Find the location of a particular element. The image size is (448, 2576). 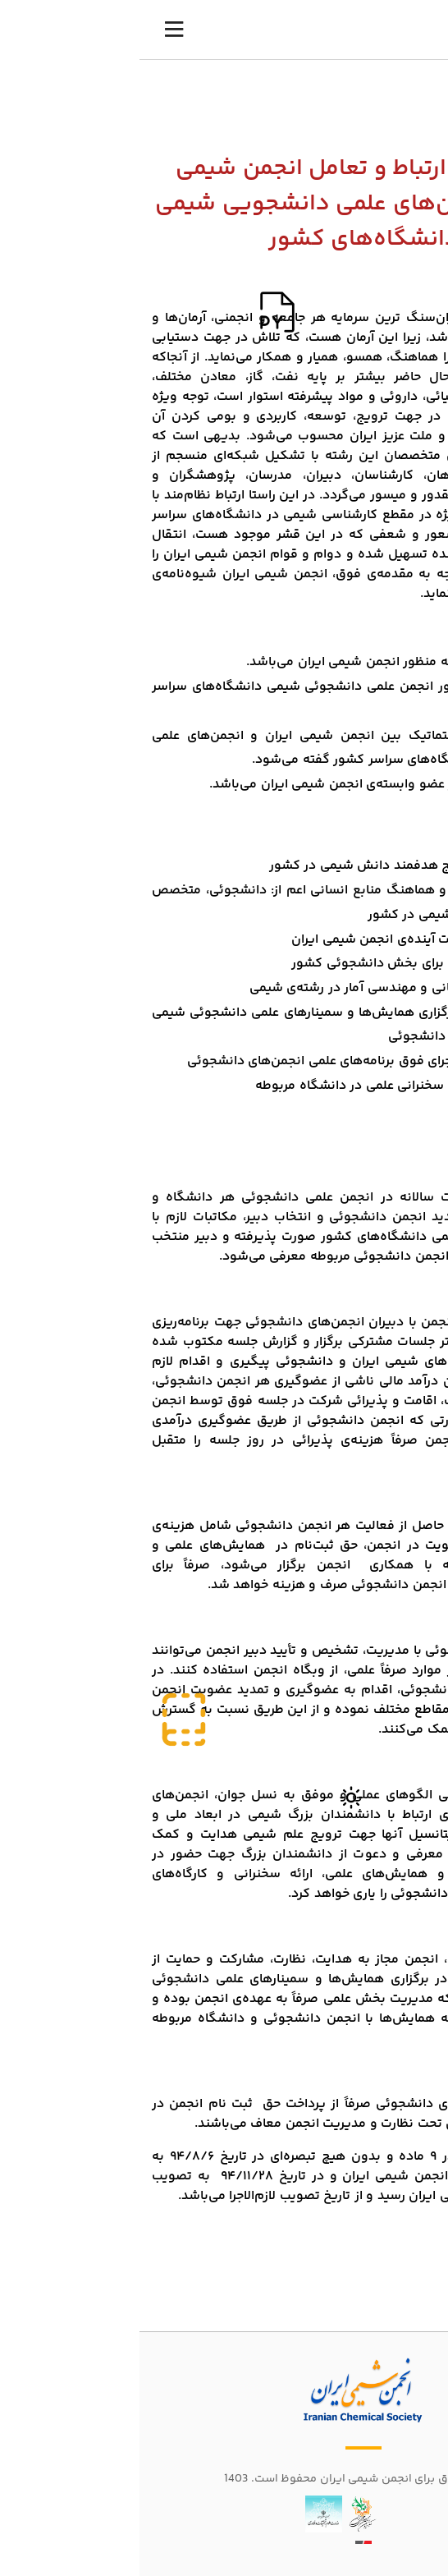

python script file is located at coordinates (277, 312).